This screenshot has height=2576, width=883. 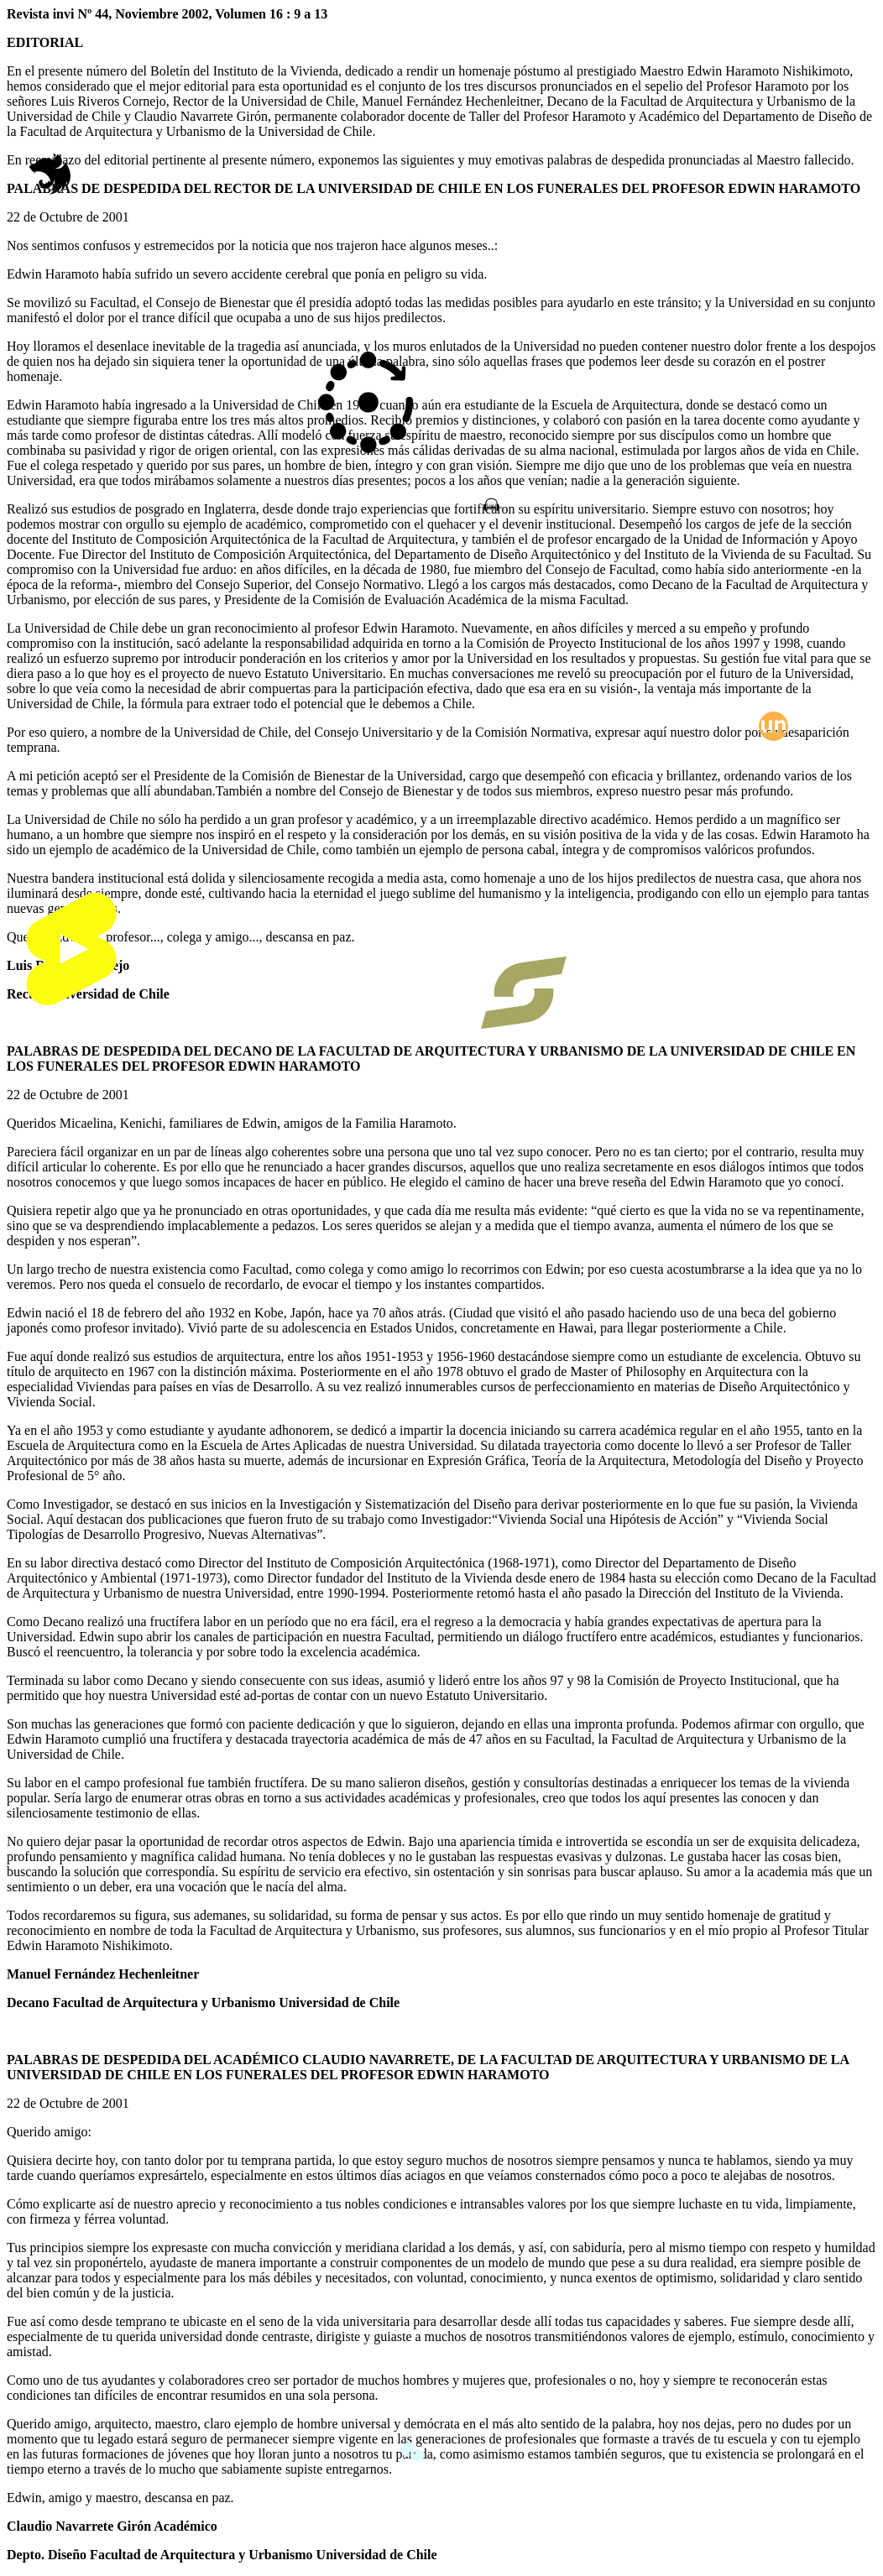 I want to click on open youtube shorts, so click(x=71, y=949).